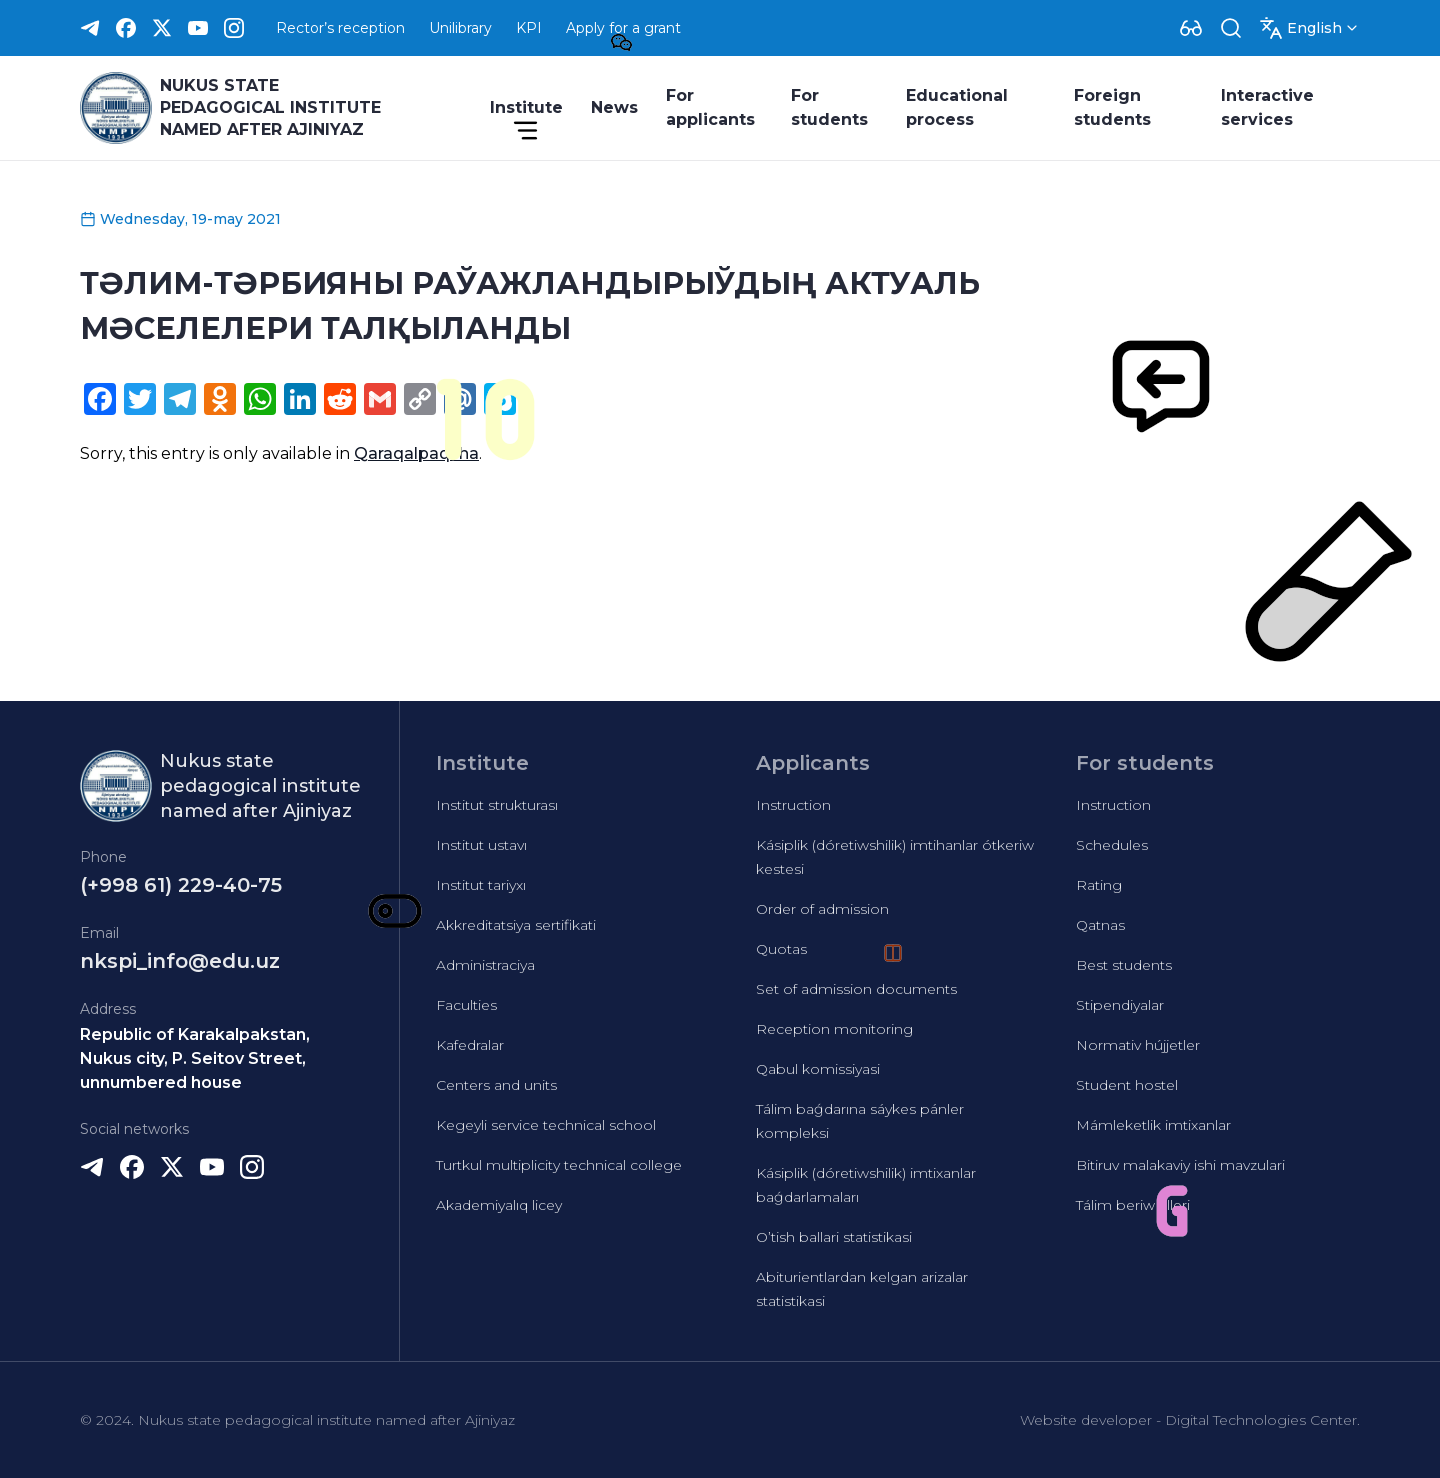 The image size is (1440, 1478). What do you see at coordinates (477, 419) in the screenshot?
I see `indicates item number 10 in a list or sequence` at bounding box center [477, 419].